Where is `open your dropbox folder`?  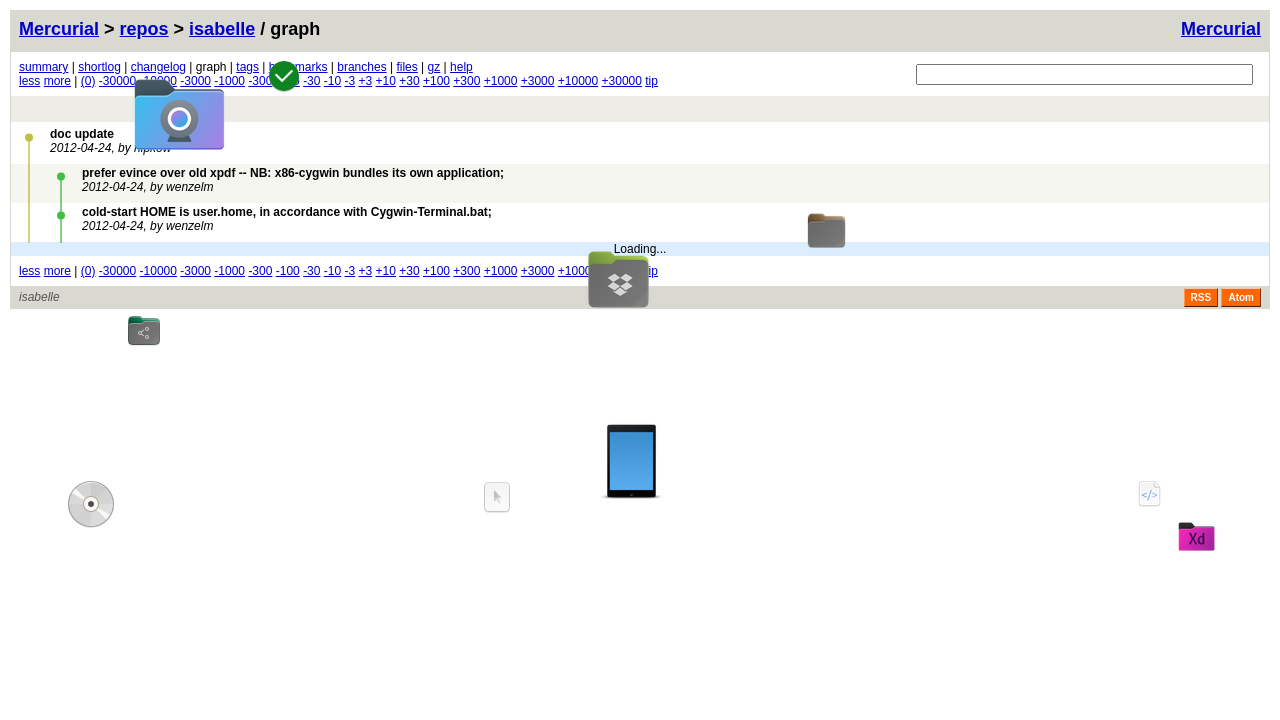
open your dropbox folder is located at coordinates (618, 279).